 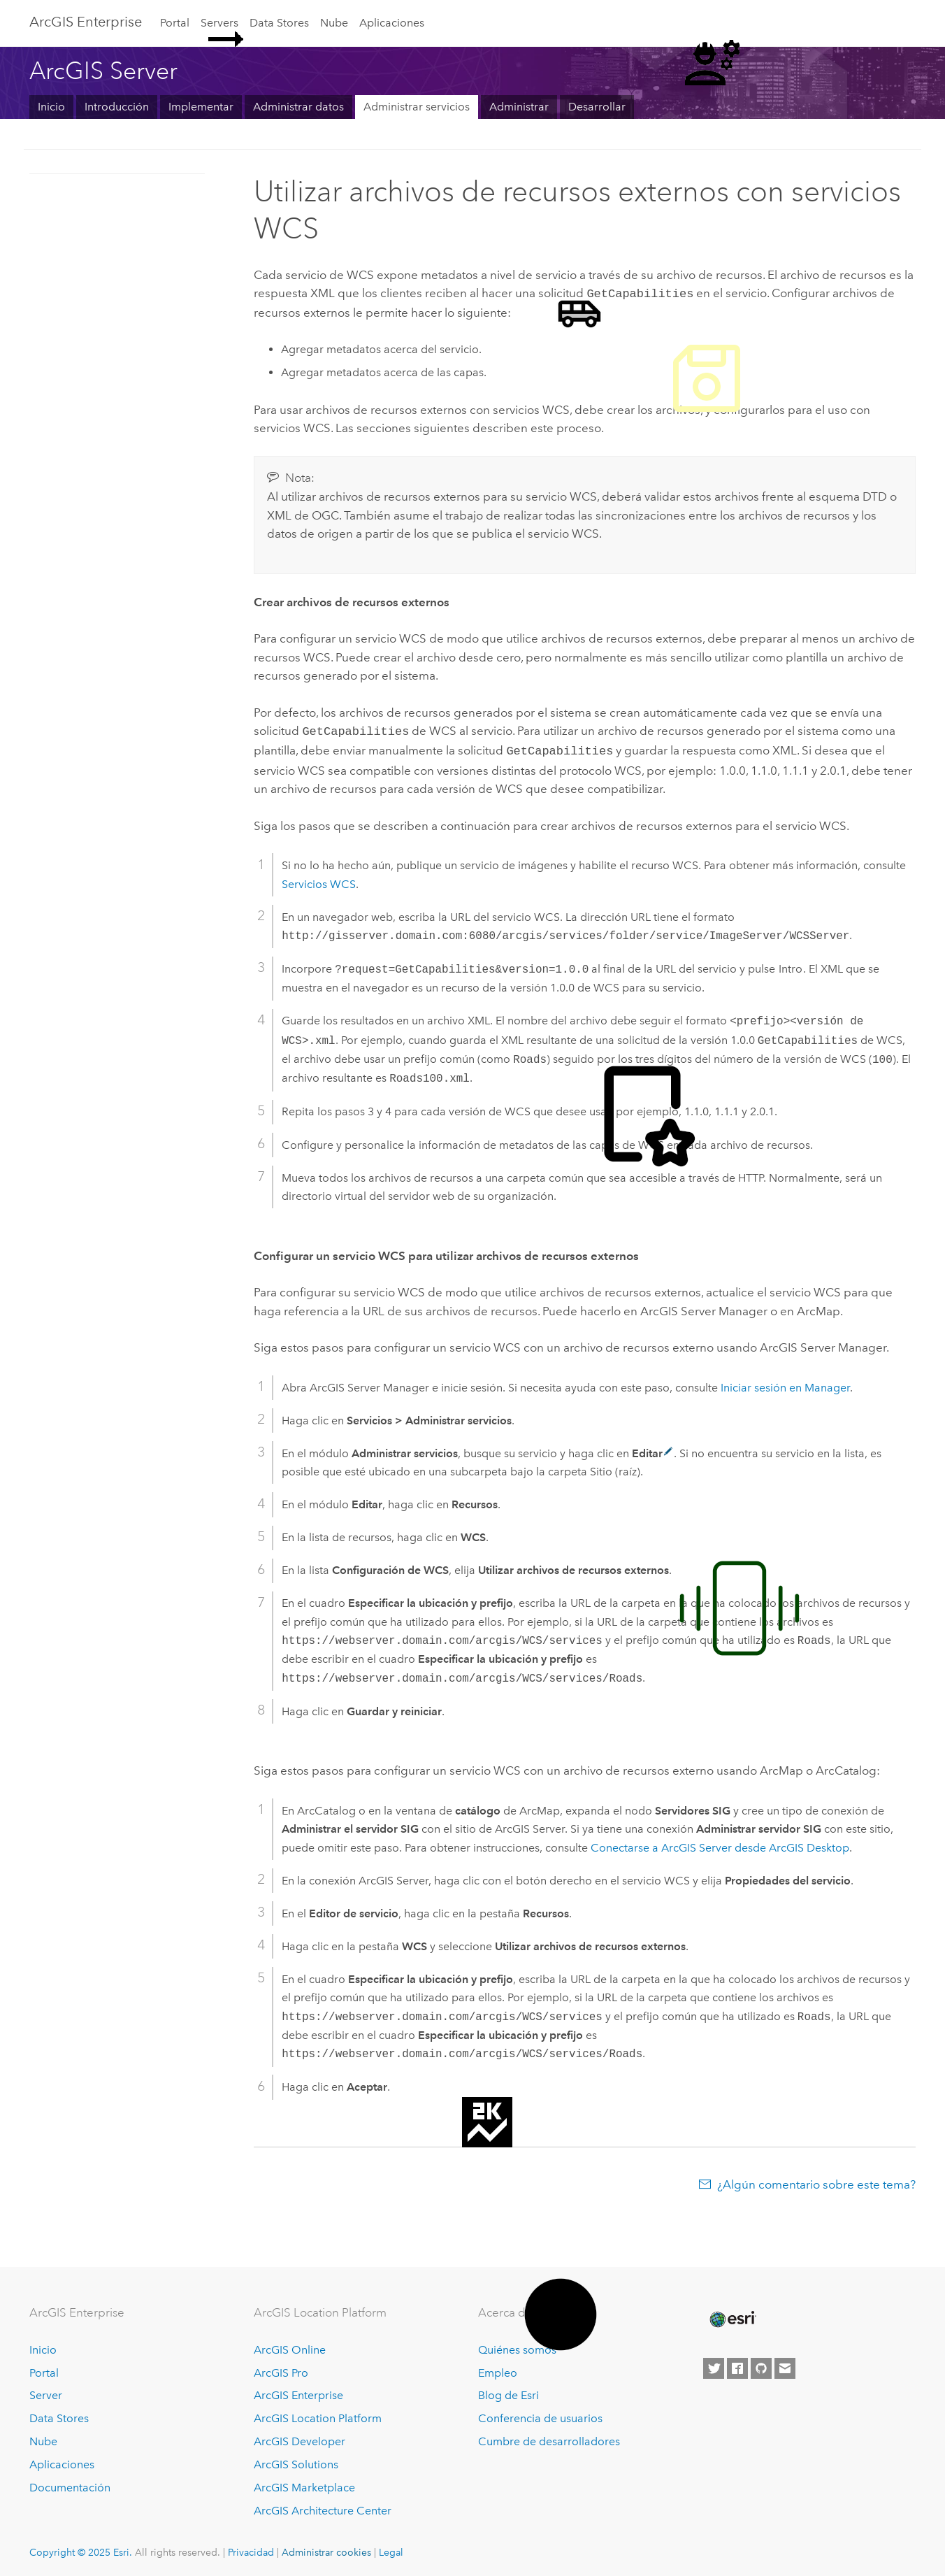 I want to click on access engineering or technical settings, so click(x=712, y=62).